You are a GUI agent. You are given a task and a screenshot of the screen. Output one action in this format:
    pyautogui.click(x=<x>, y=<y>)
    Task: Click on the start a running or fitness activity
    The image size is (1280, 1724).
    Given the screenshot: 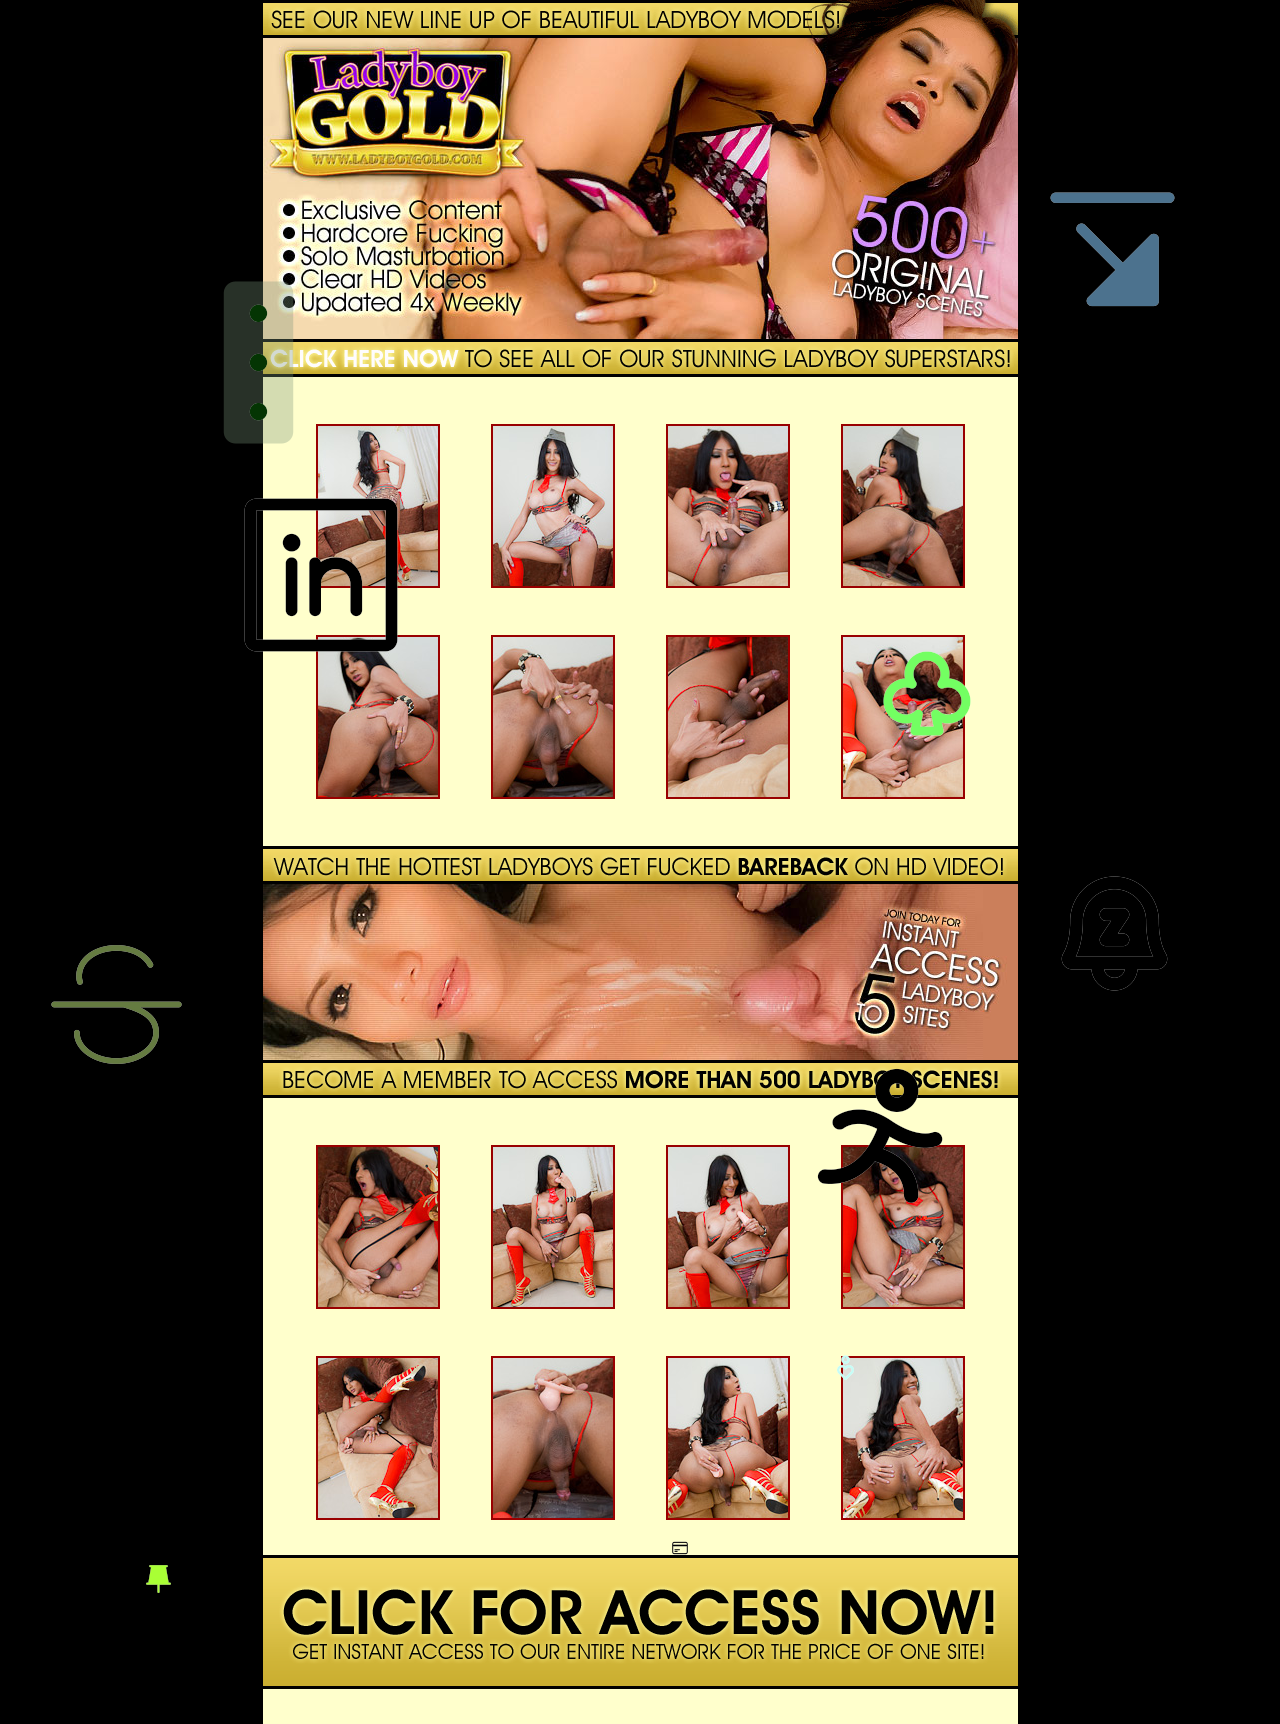 What is the action you would take?
    pyautogui.click(x=882, y=1133)
    